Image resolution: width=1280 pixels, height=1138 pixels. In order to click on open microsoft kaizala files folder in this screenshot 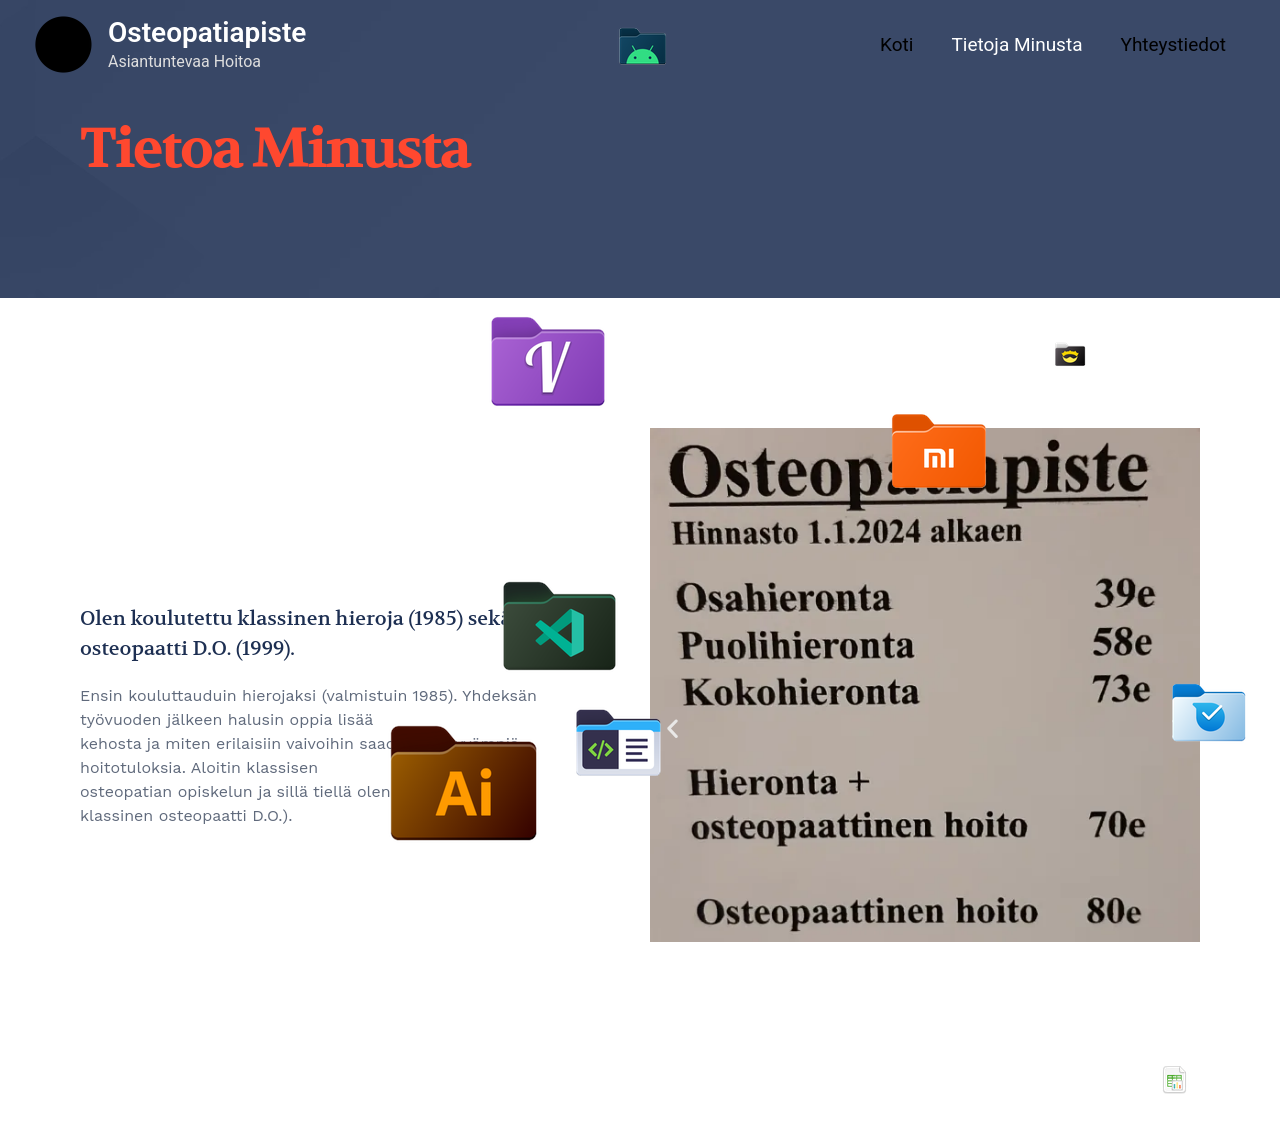, I will do `click(1208, 714)`.